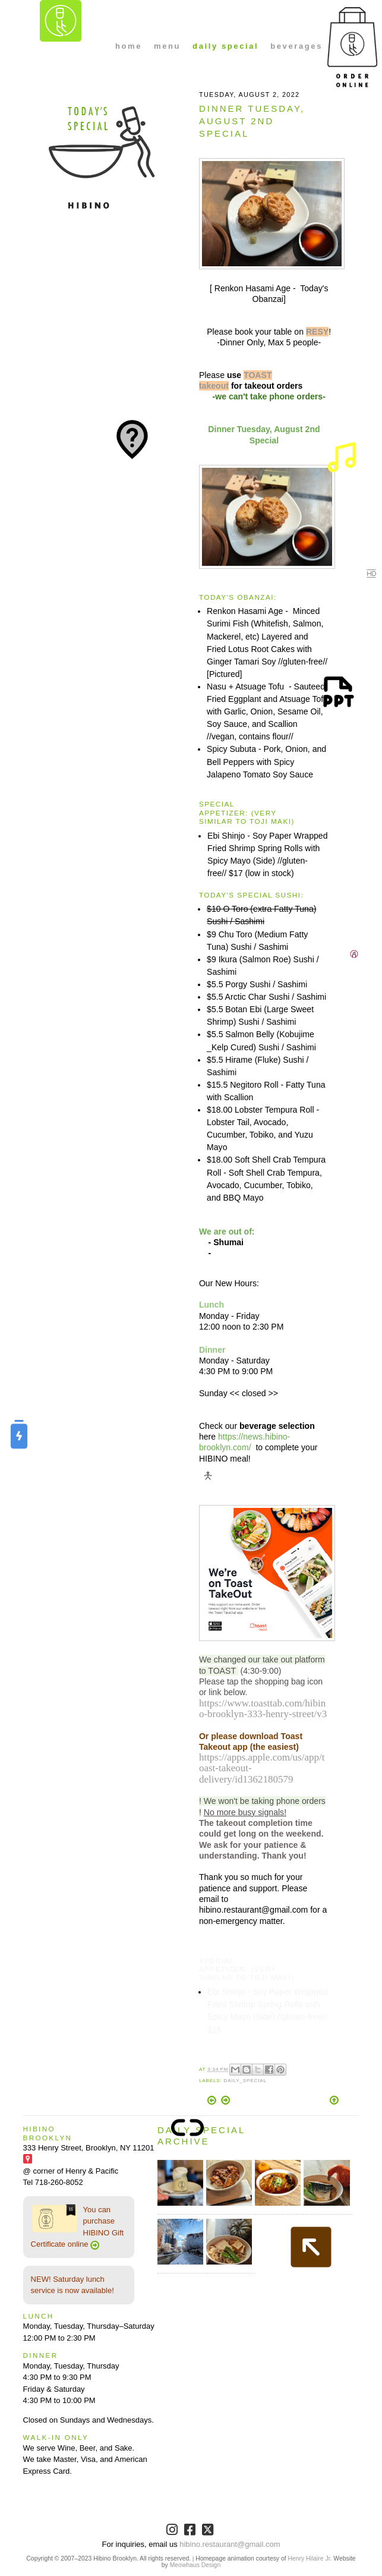  I want to click on highlight or mark selected text, so click(354, 954).